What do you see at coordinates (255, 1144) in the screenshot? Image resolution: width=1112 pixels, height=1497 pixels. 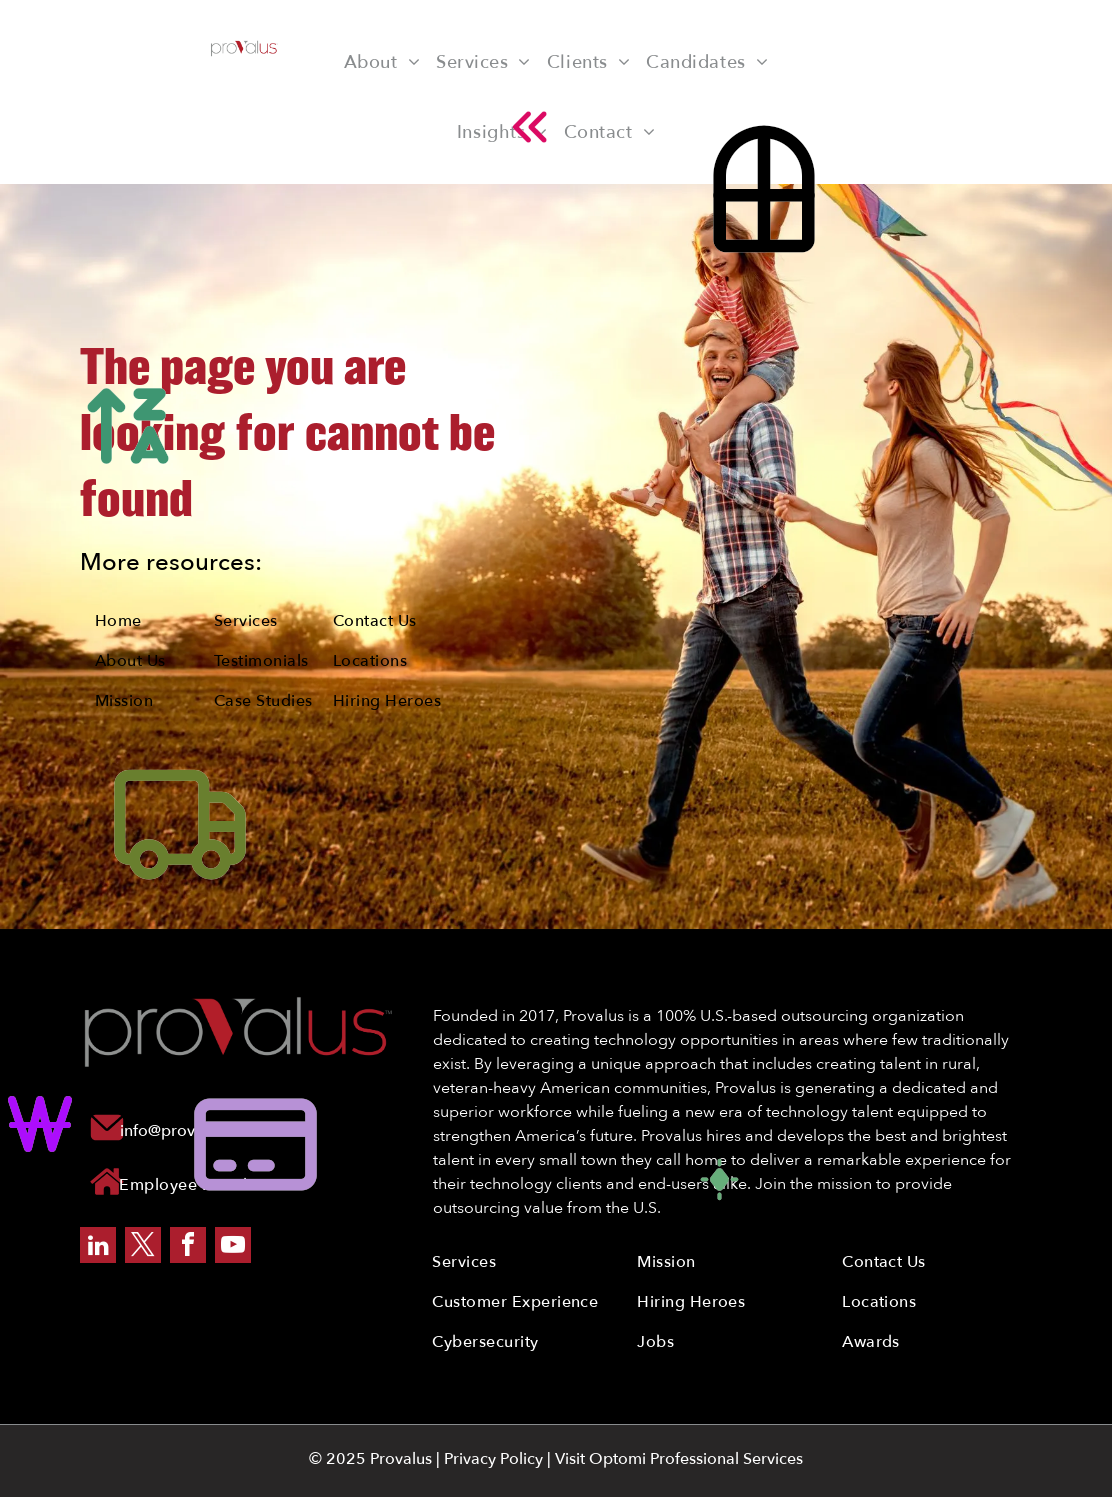 I see `access payment methods` at bounding box center [255, 1144].